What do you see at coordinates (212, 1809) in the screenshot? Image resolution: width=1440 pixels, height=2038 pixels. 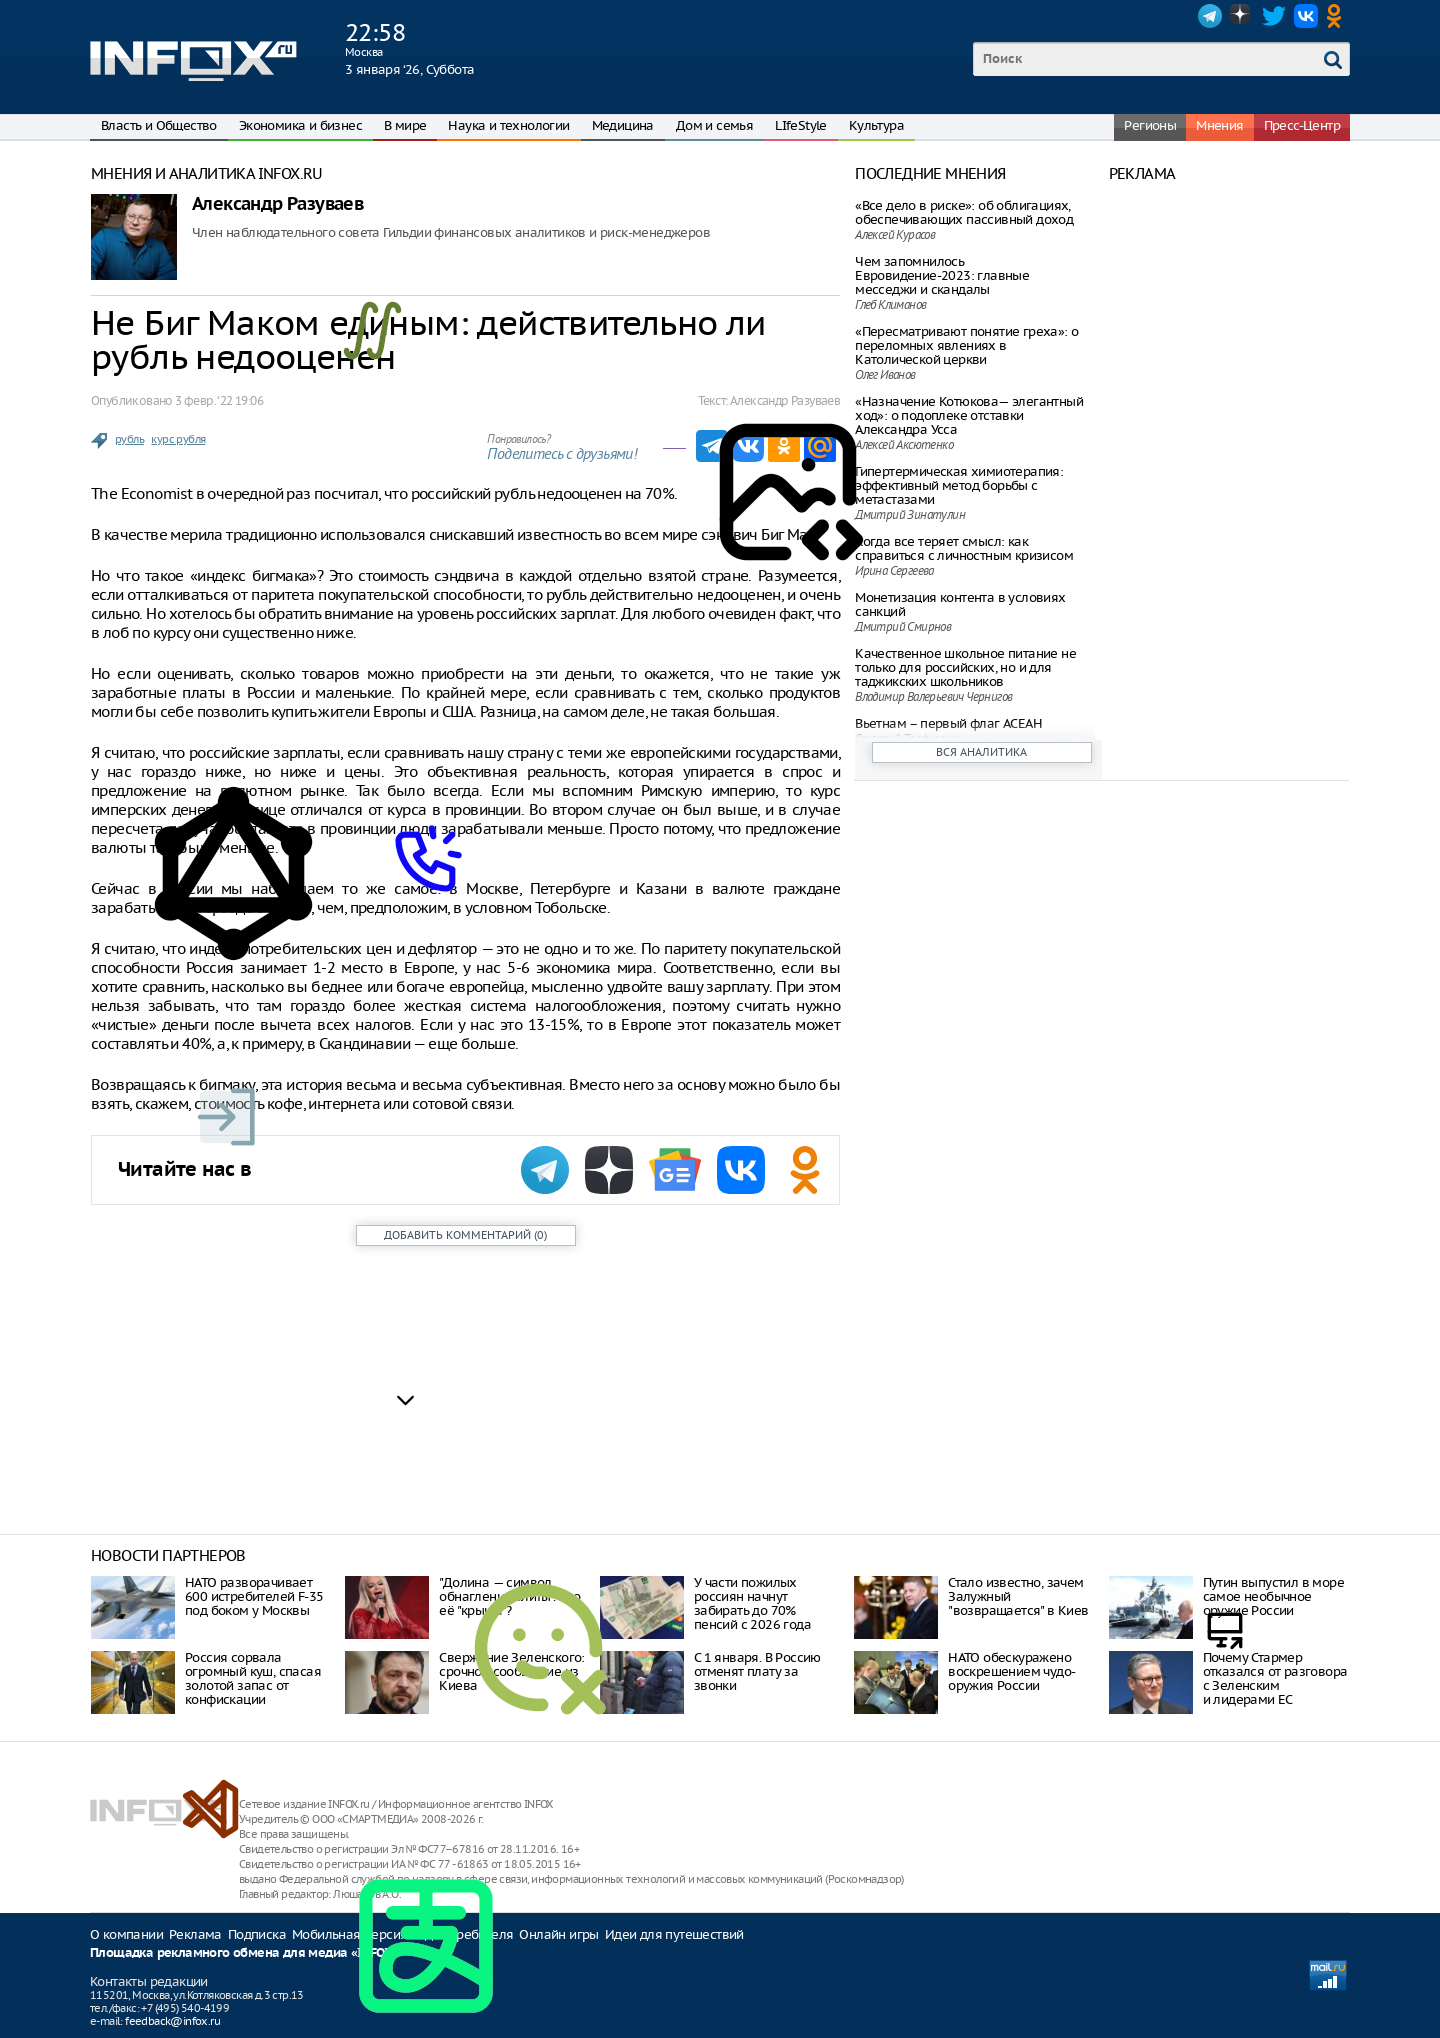 I see `open visual studio code` at bounding box center [212, 1809].